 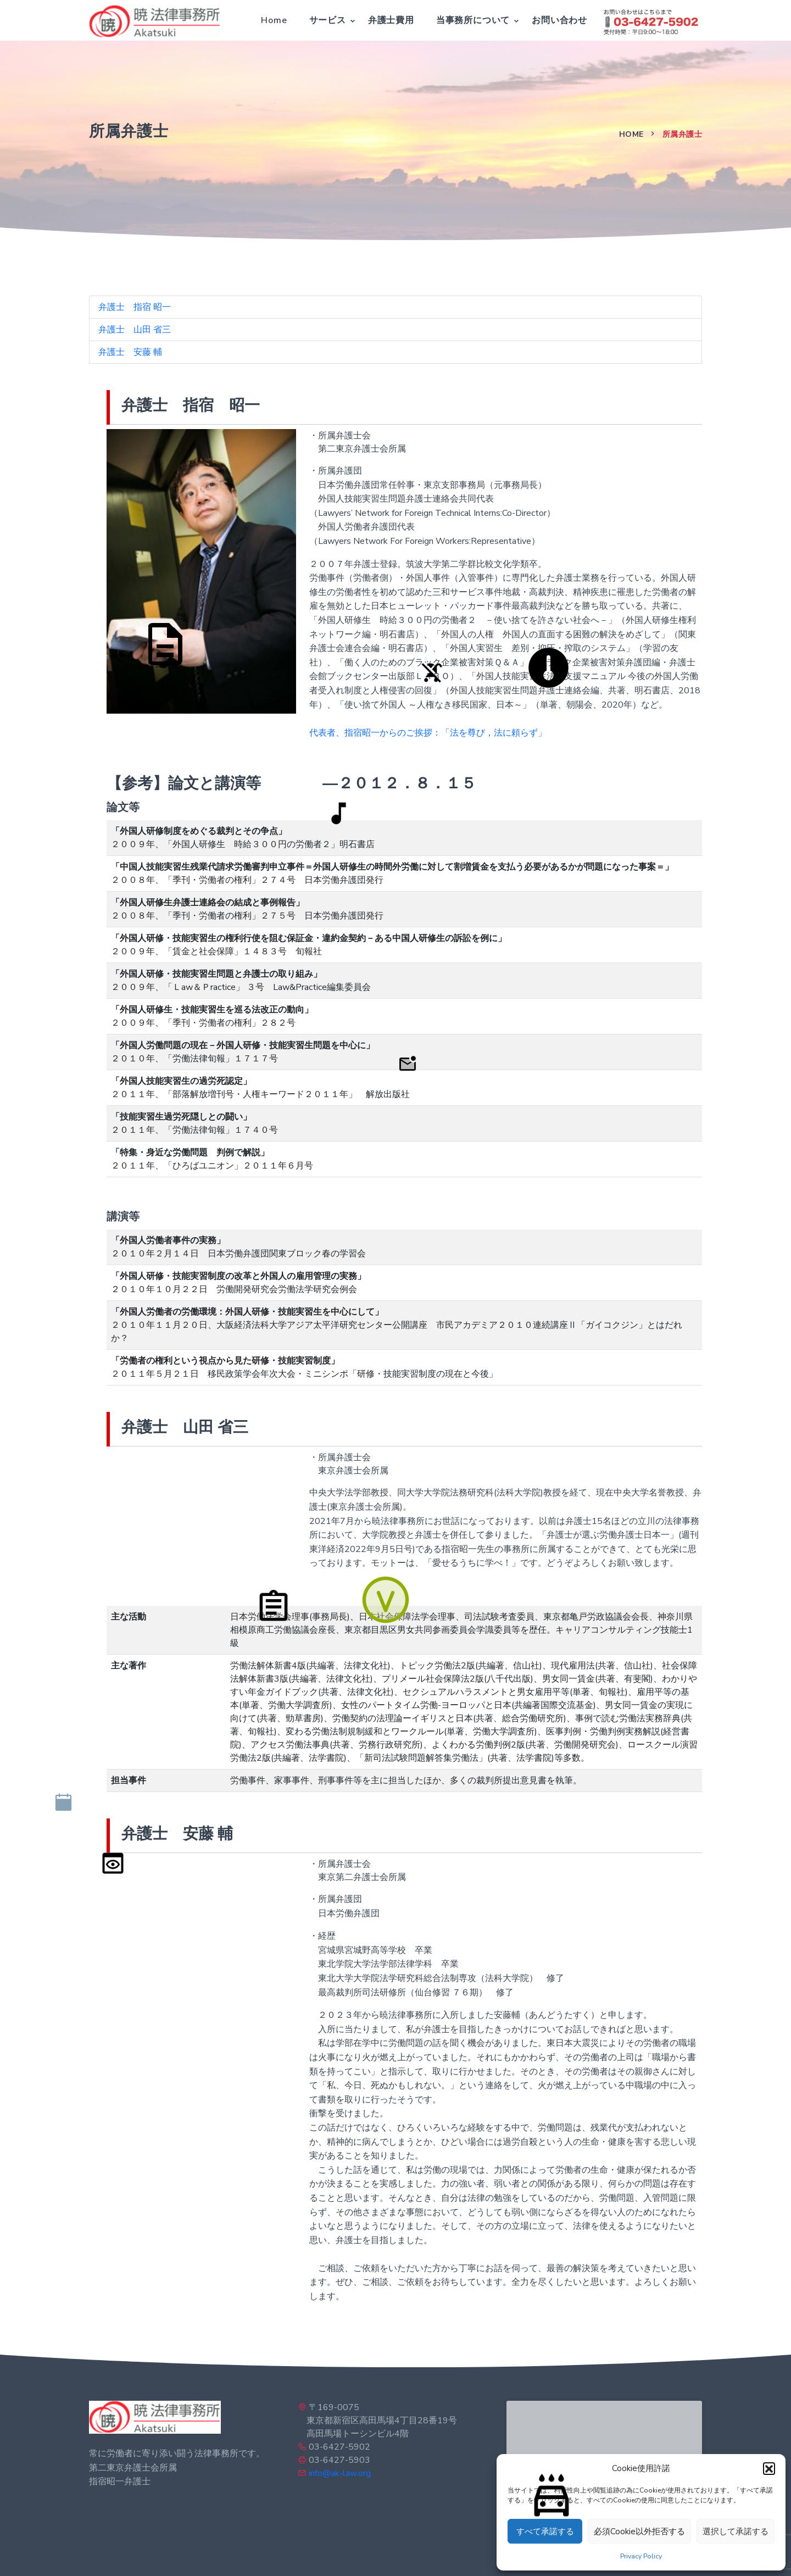 What do you see at coordinates (63, 1802) in the screenshot?
I see `view calendar or schedule` at bounding box center [63, 1802].